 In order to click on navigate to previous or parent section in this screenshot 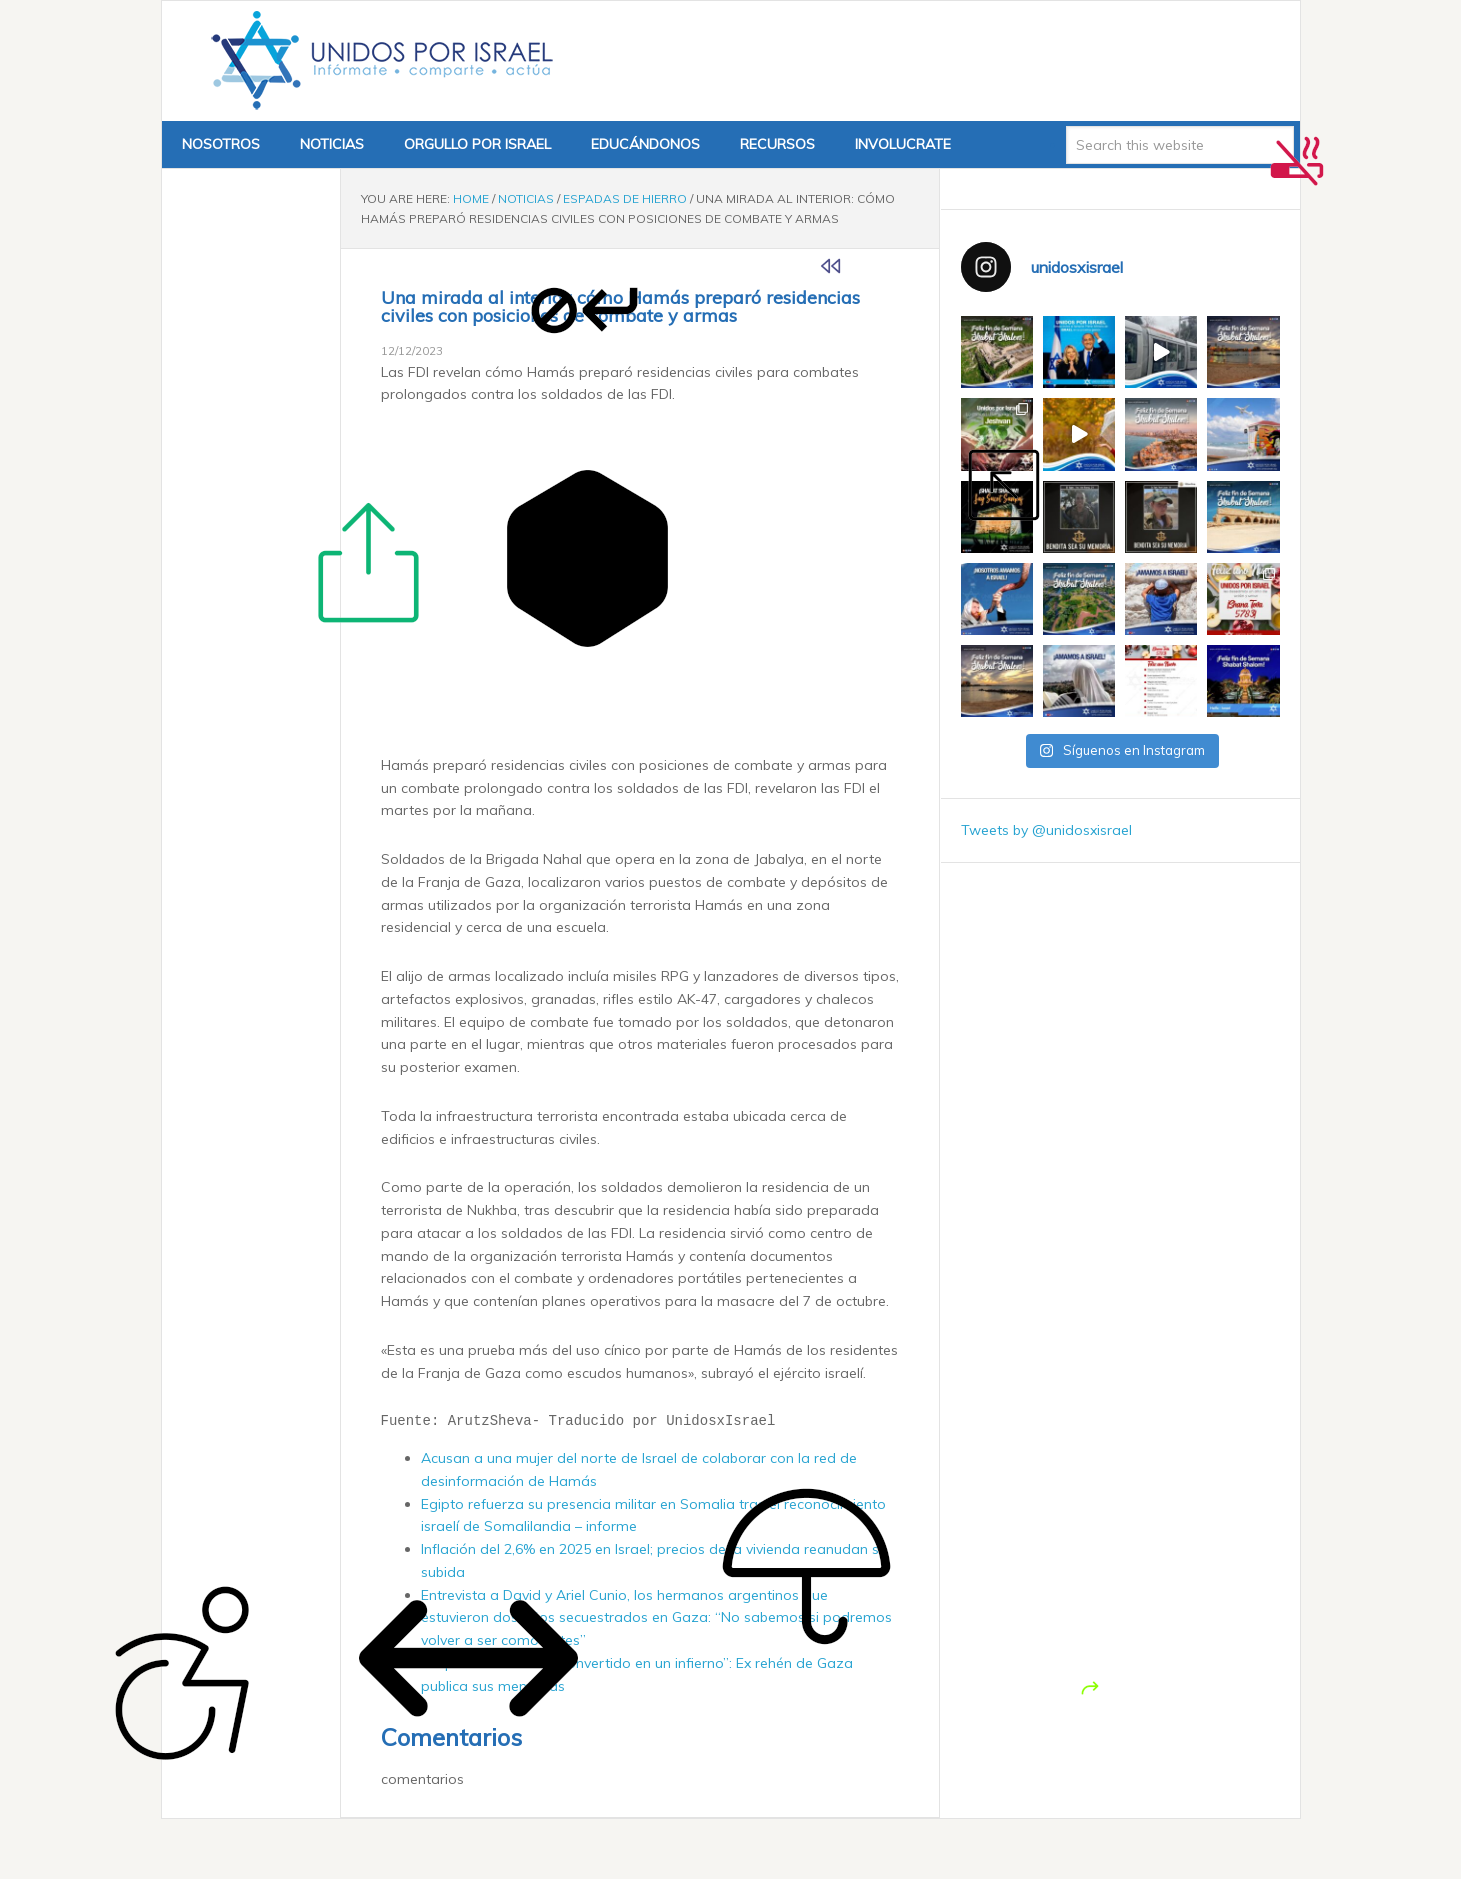, I will do `click(1004, 485)`.